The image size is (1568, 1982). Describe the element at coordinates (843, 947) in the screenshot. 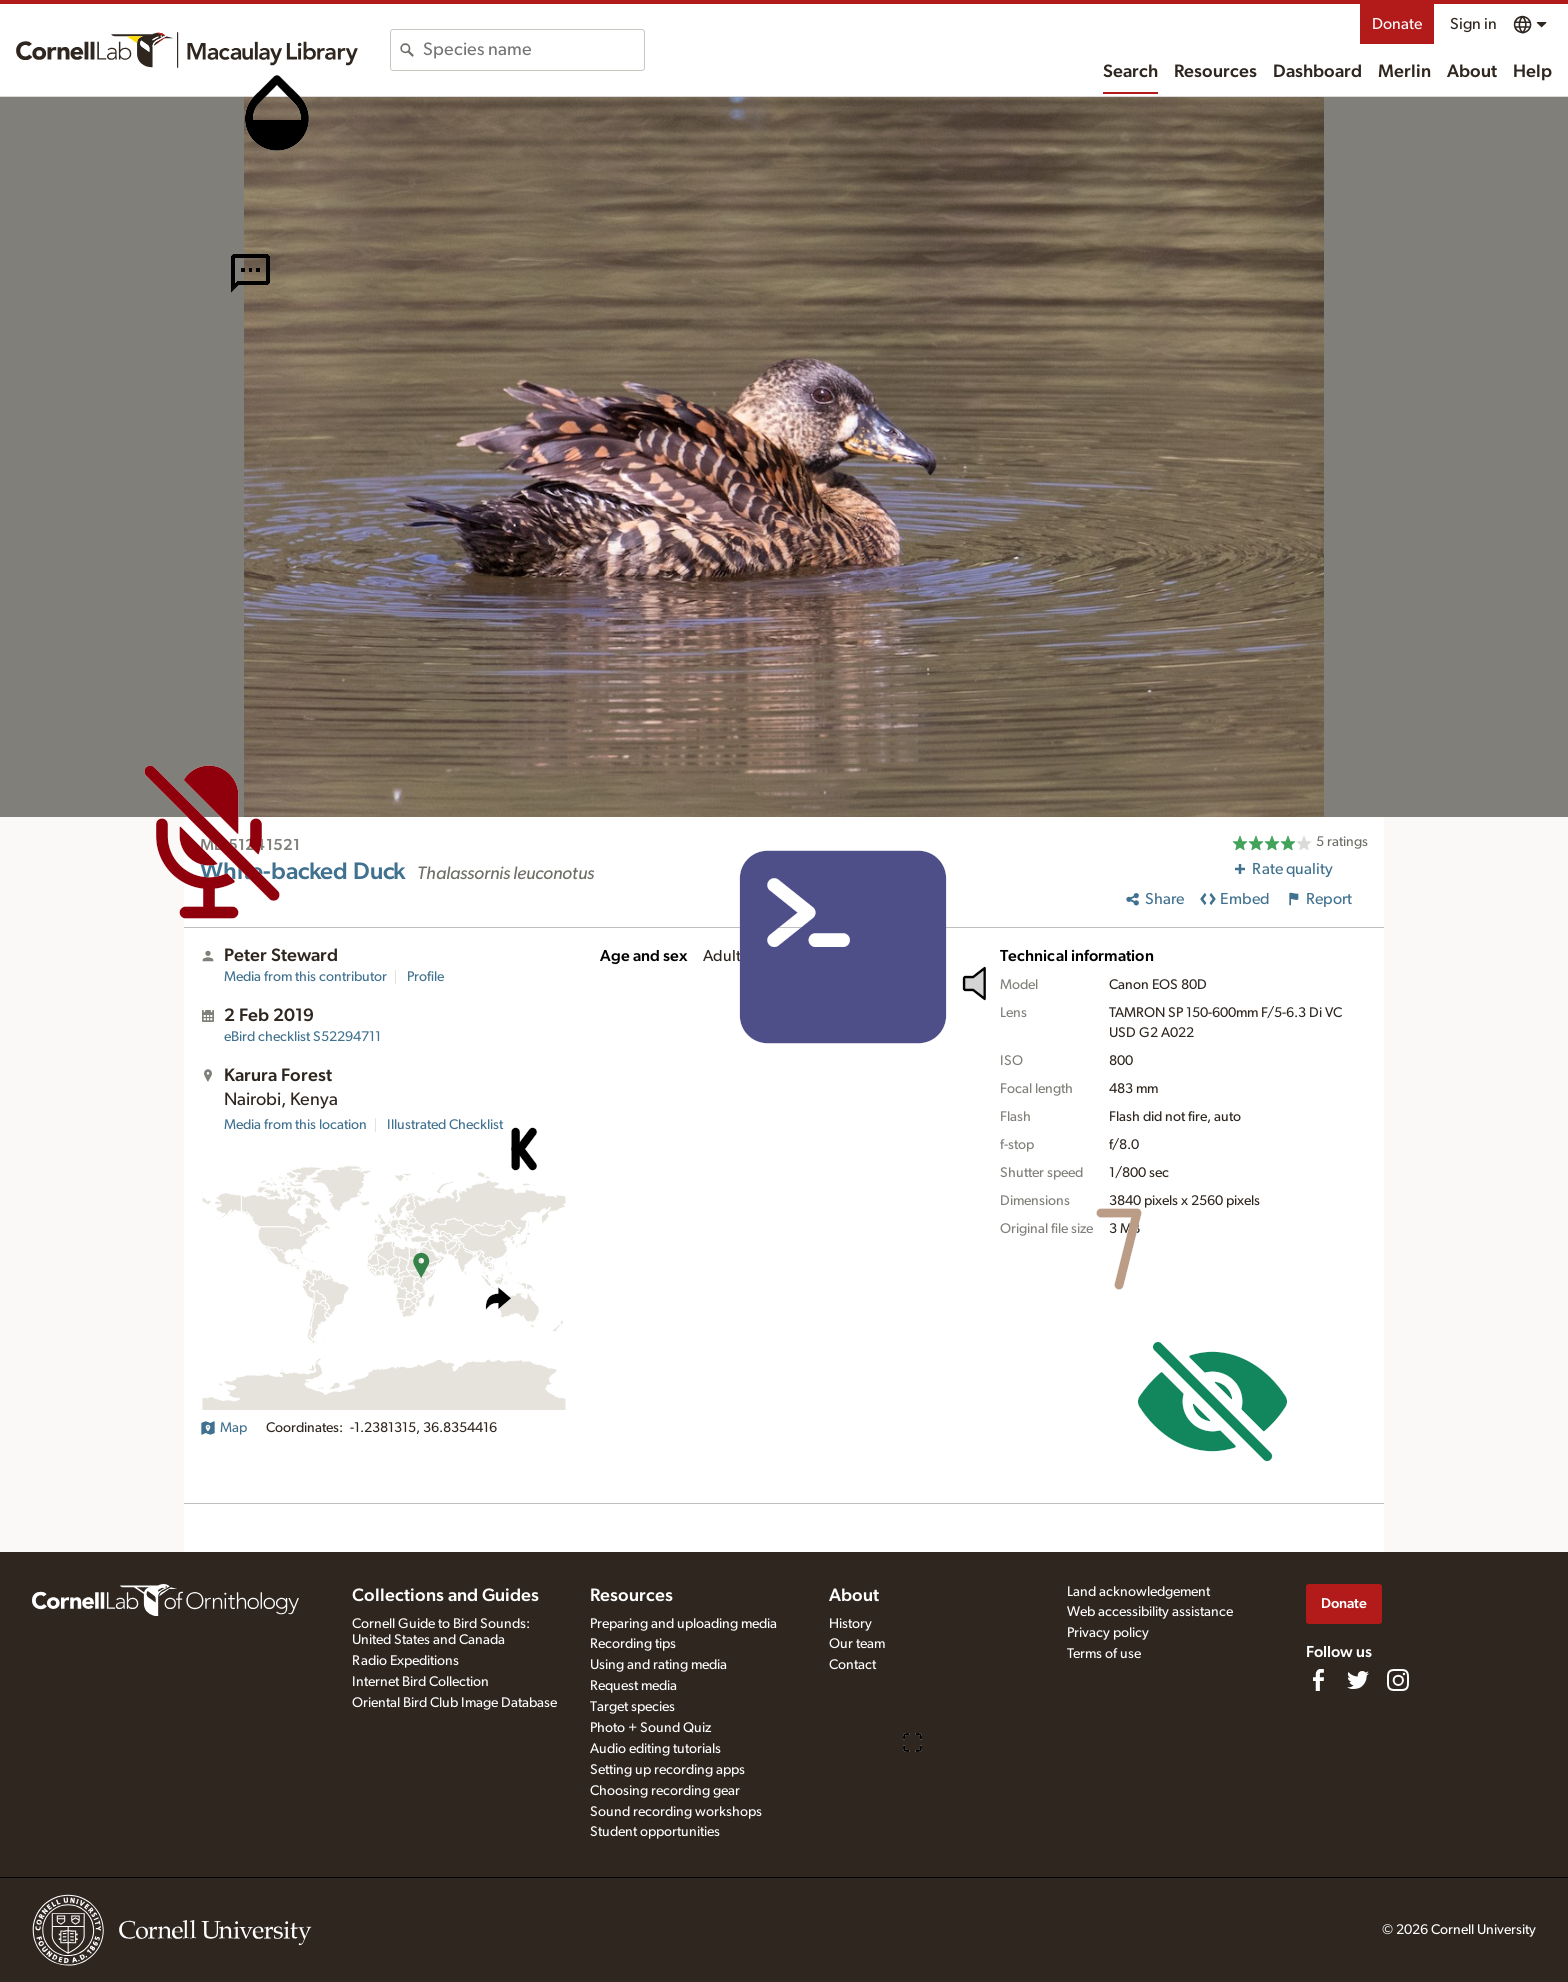

I see `open terminal or command line interface` at that location.